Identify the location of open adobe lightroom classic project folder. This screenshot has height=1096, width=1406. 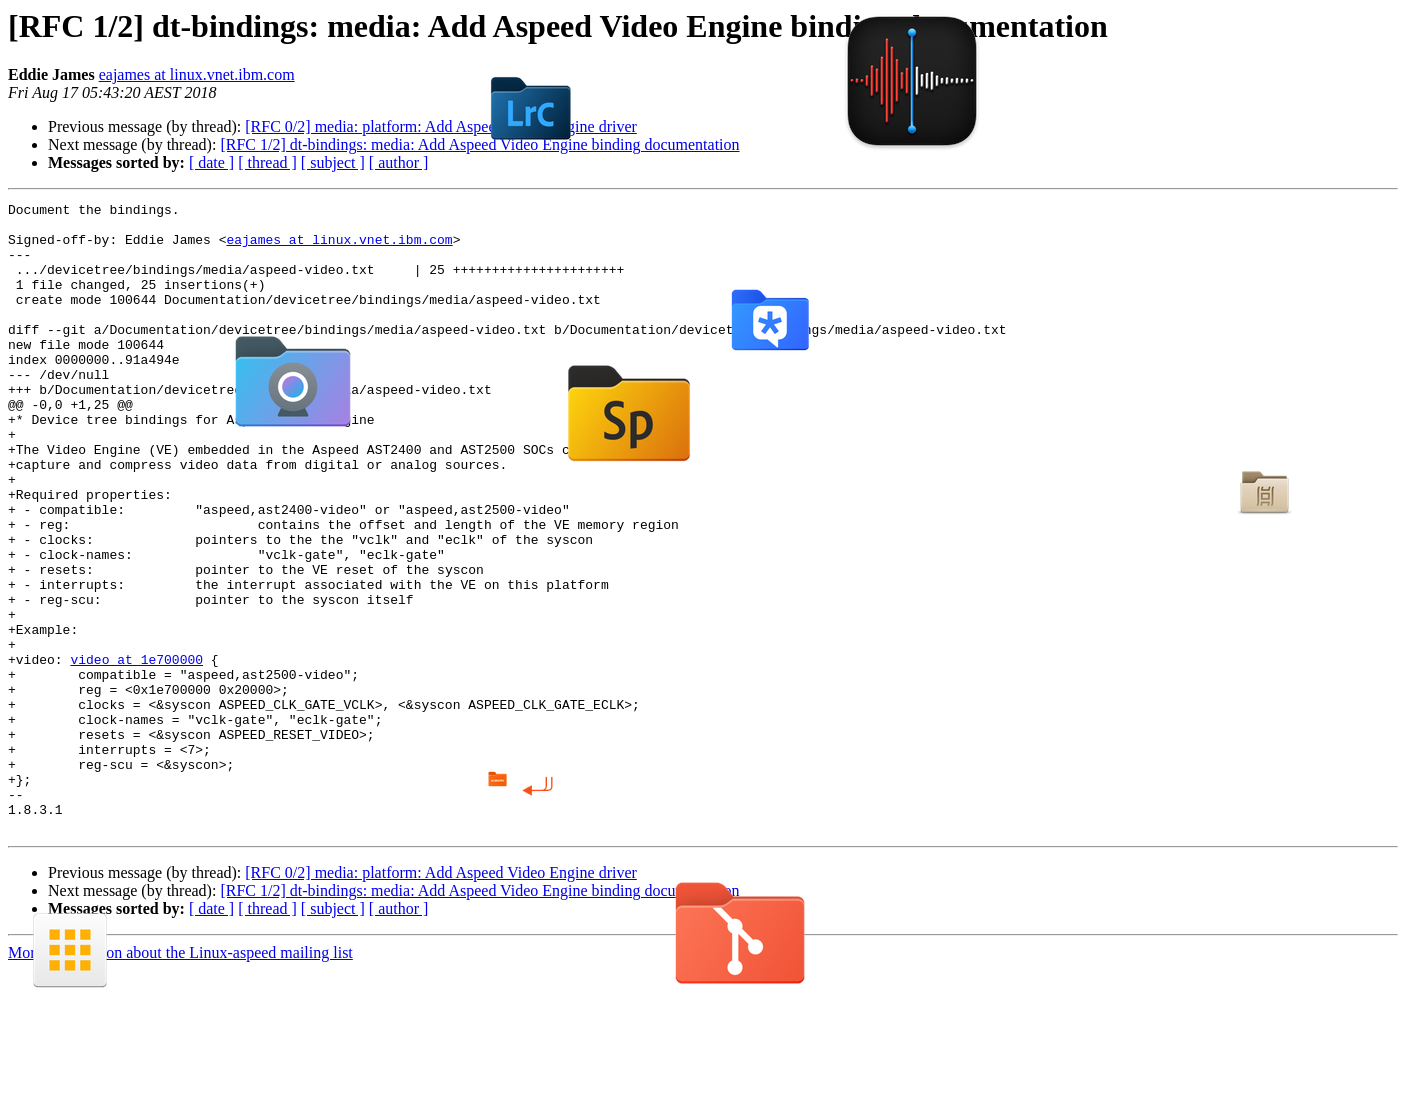
(530, 110).